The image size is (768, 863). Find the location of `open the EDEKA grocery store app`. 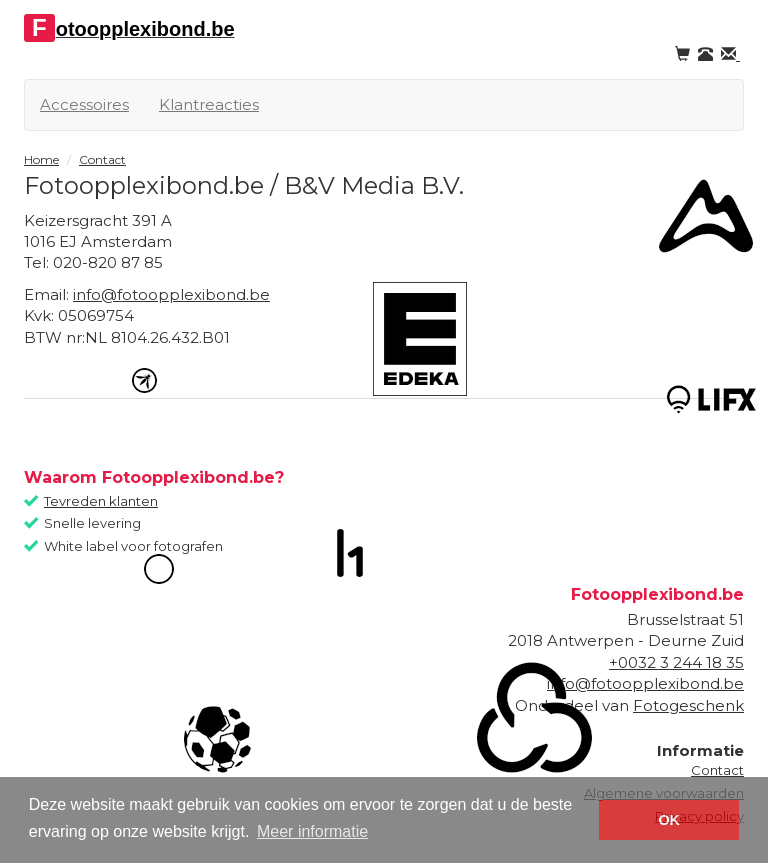

open the EDEKA grocery store app is located at coordinates (420, 339).